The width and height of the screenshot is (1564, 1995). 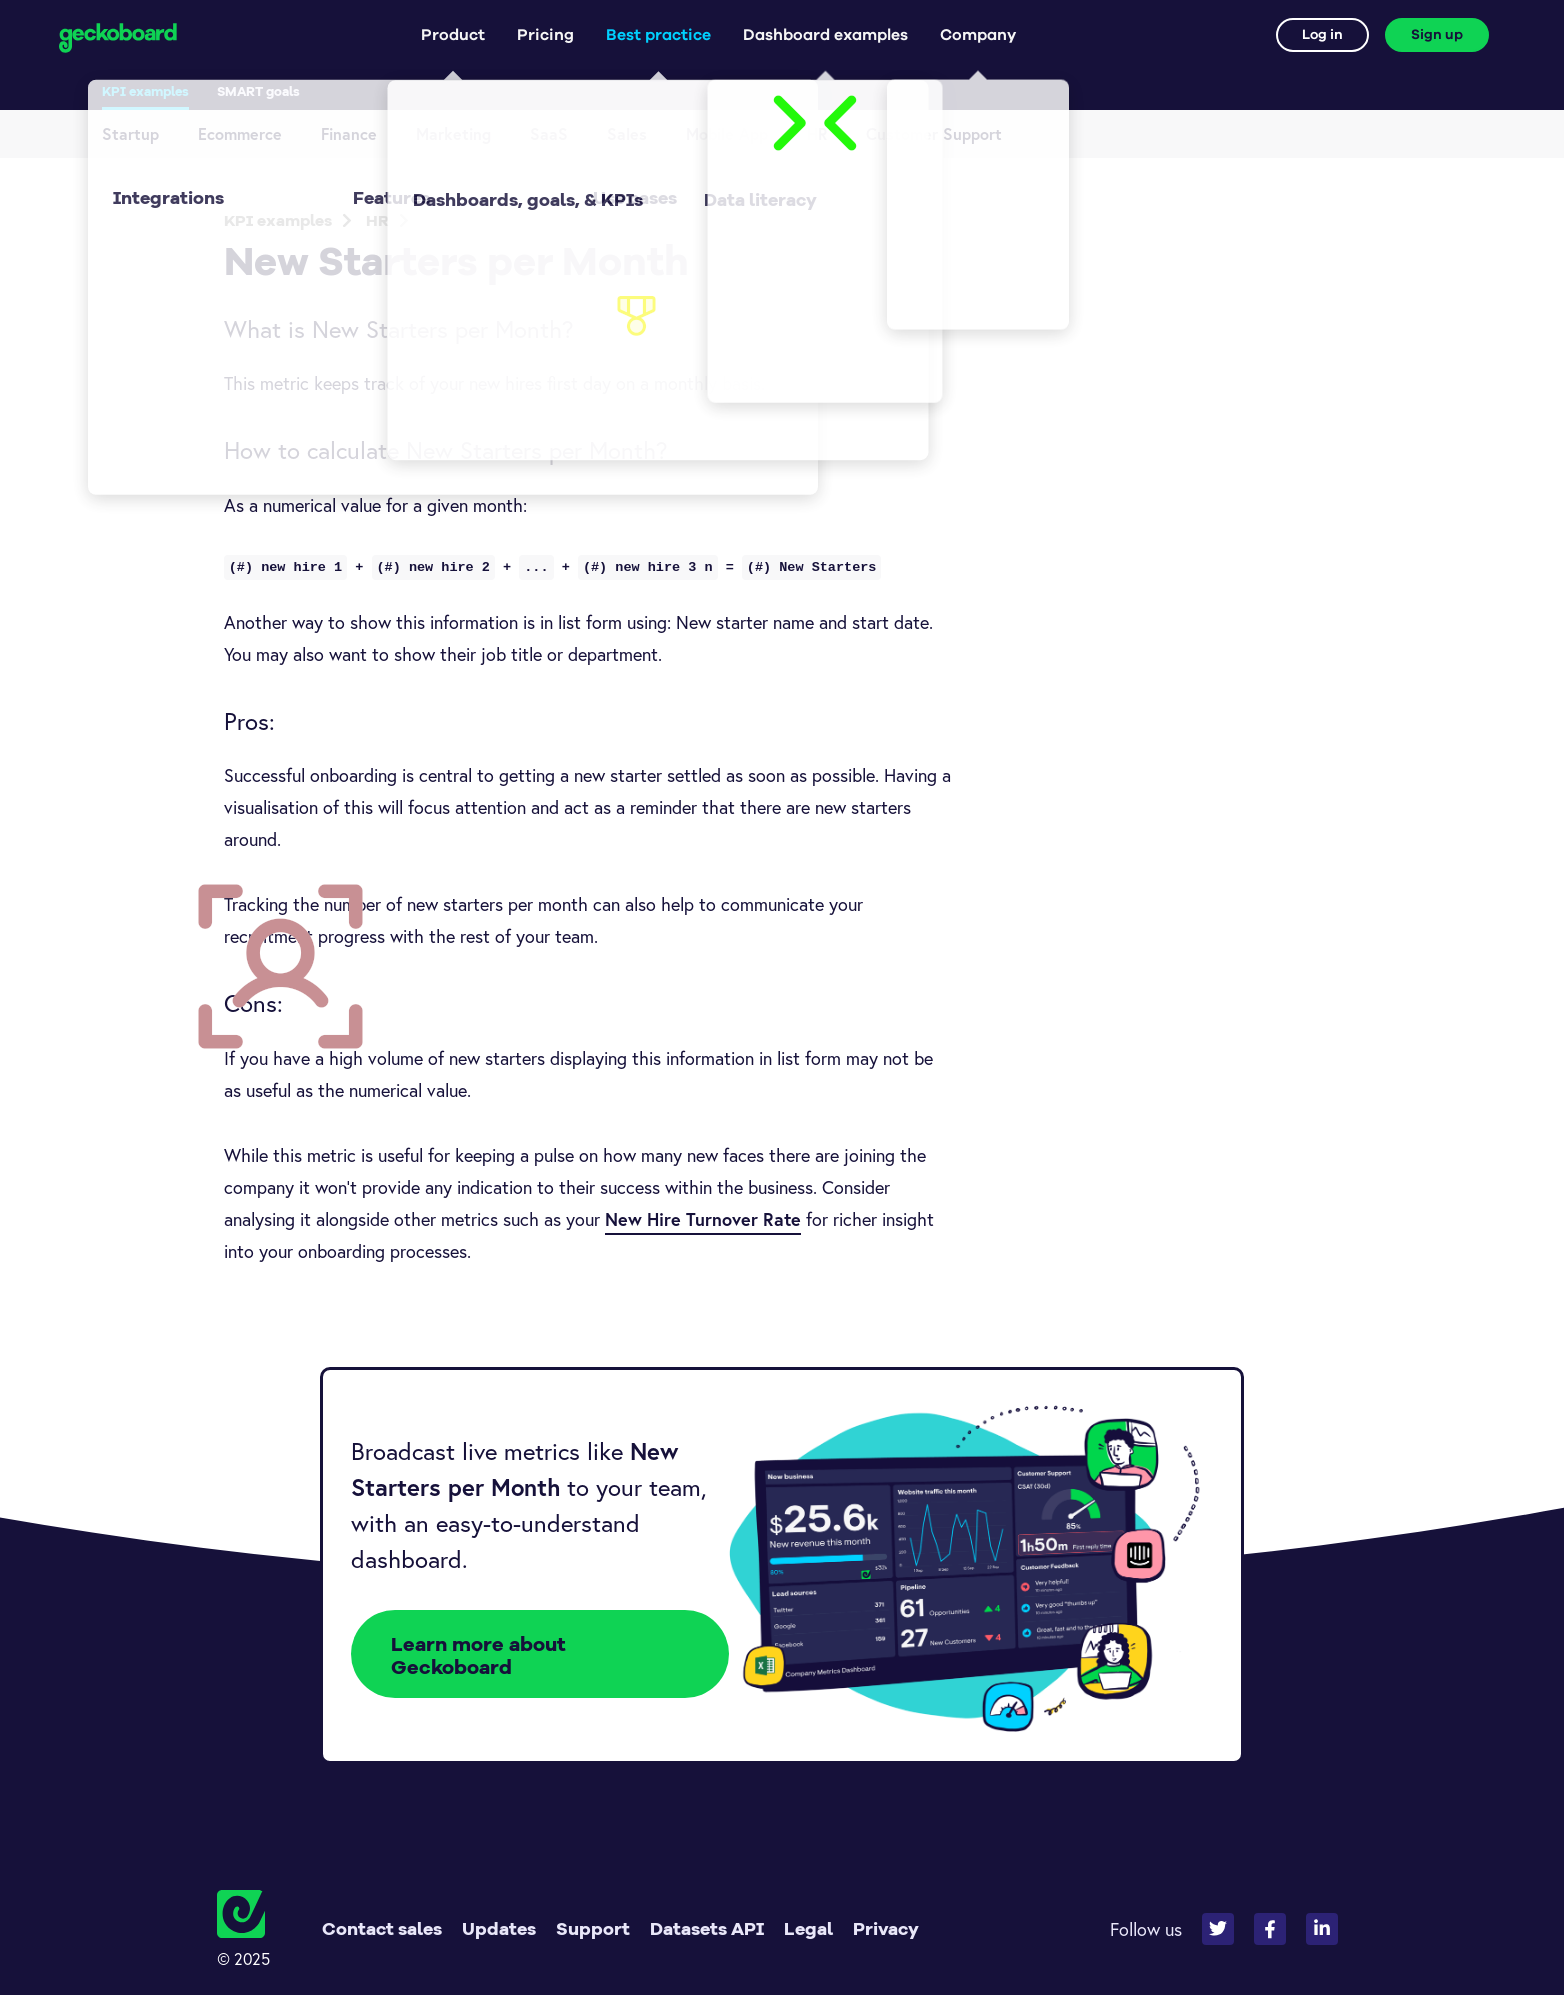 What do you see at coordinates (280, 966) in the screenshot?
I see `focus on or select a user profile` at bounding box center [280, 966].